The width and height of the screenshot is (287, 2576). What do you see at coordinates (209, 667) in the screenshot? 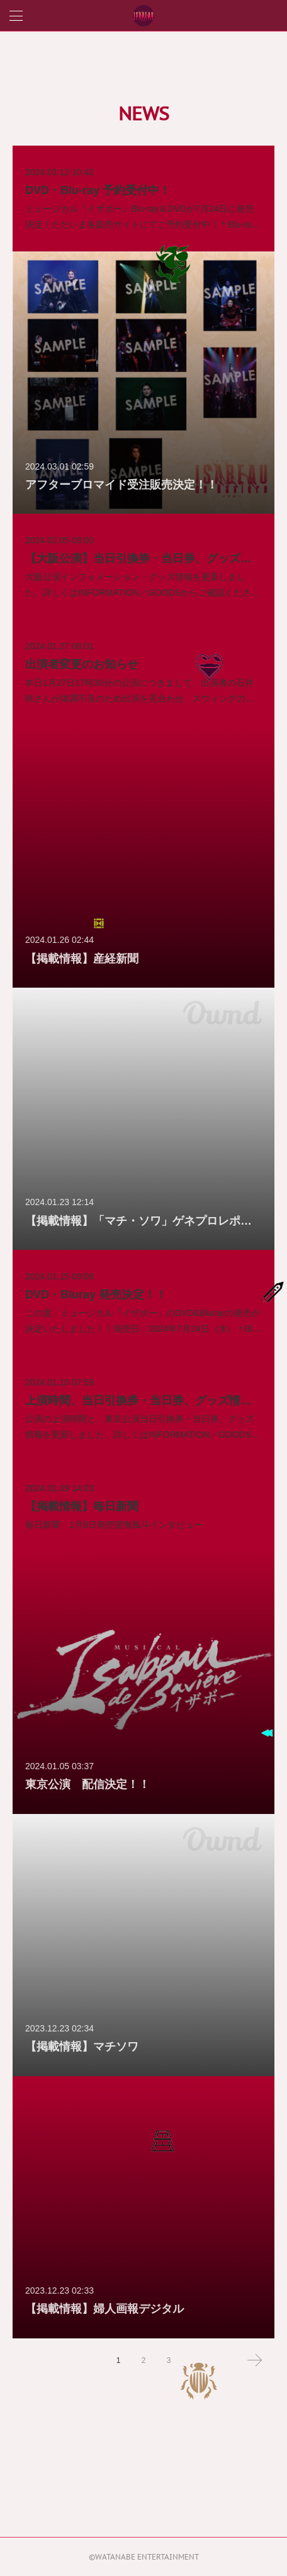
I see `indicates a fragile or special health/life status in a game` at bounding box center [209, 667].